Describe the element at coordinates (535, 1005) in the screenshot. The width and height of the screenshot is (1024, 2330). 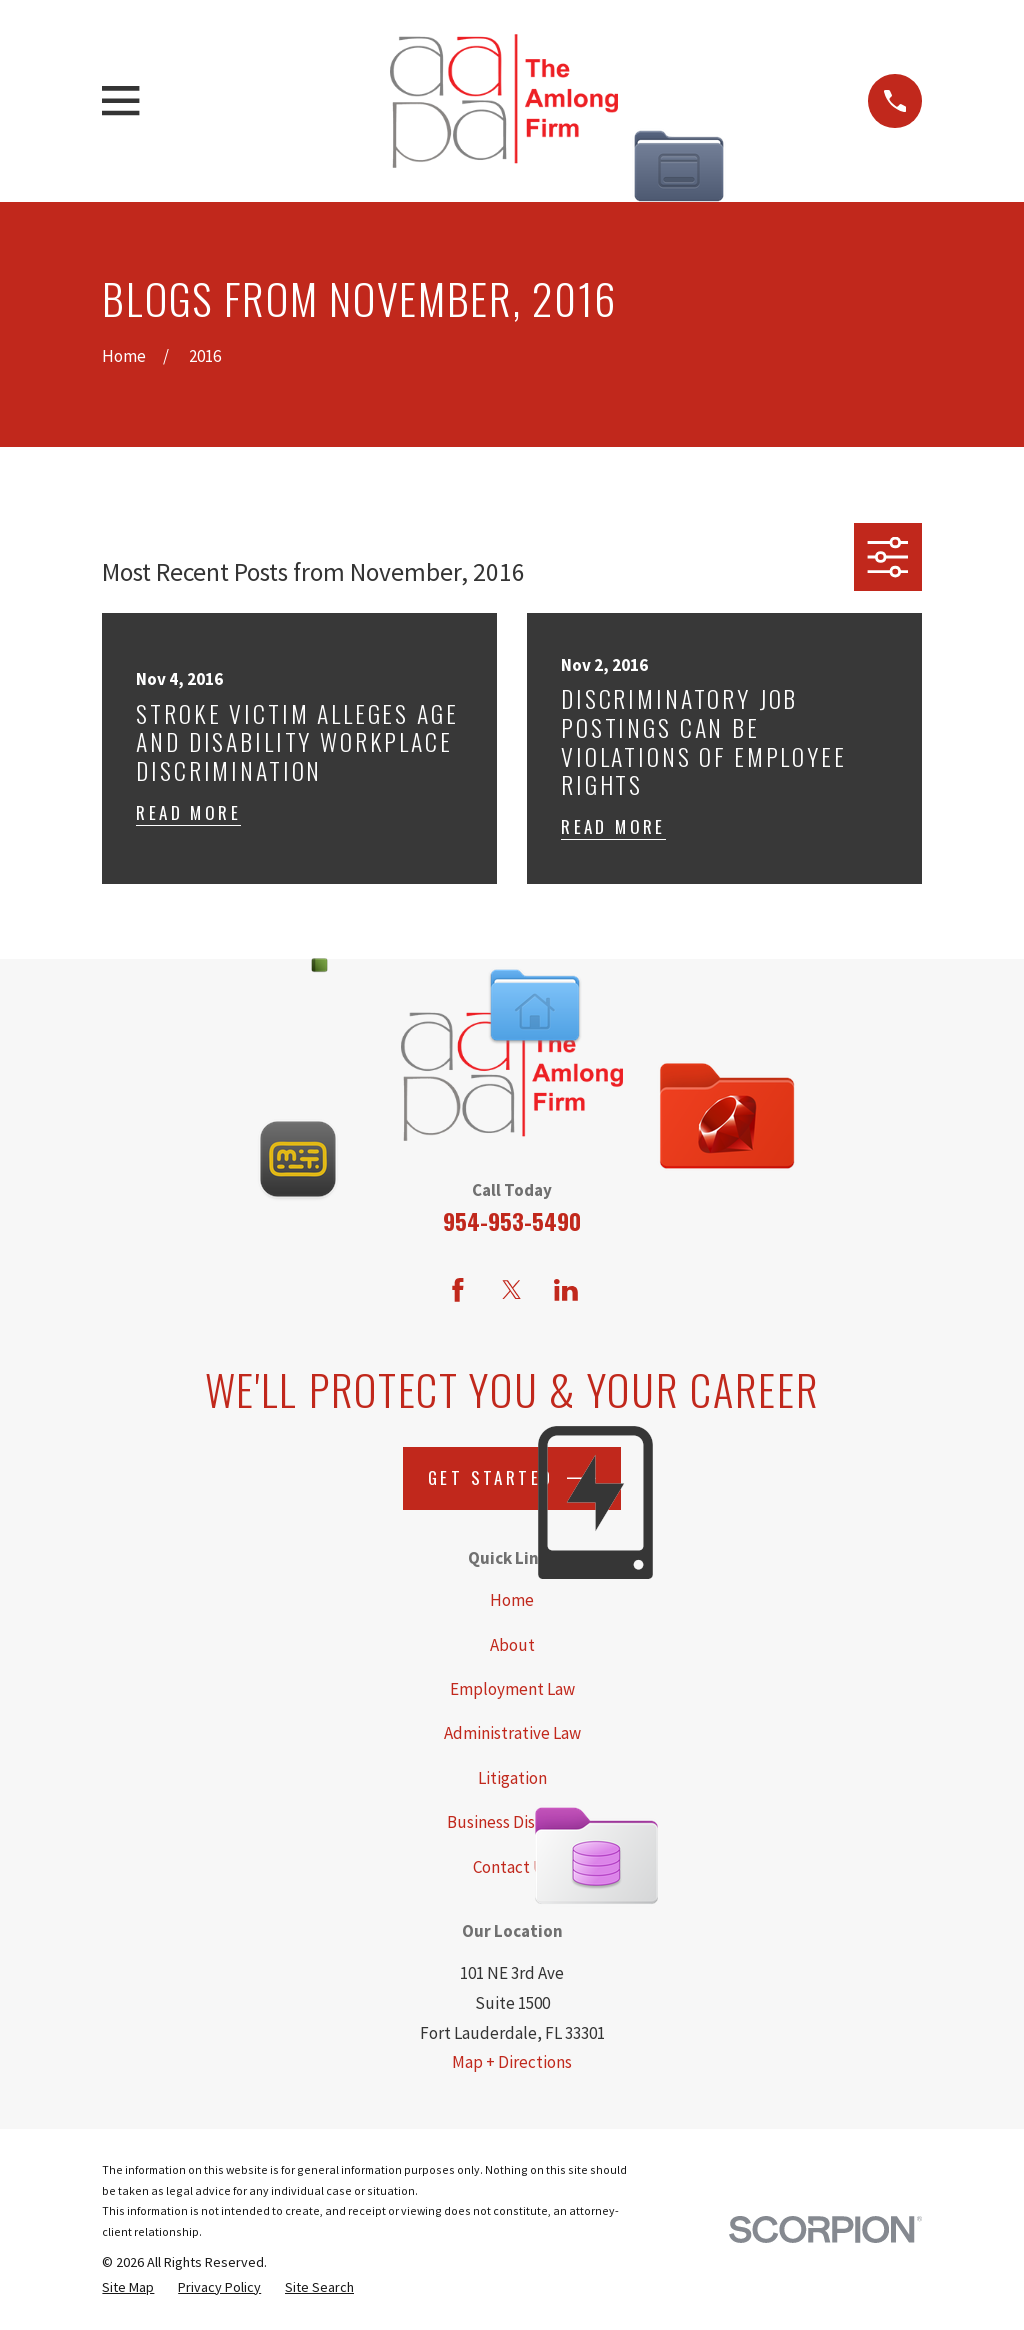
I see `open your home folder` at that location.